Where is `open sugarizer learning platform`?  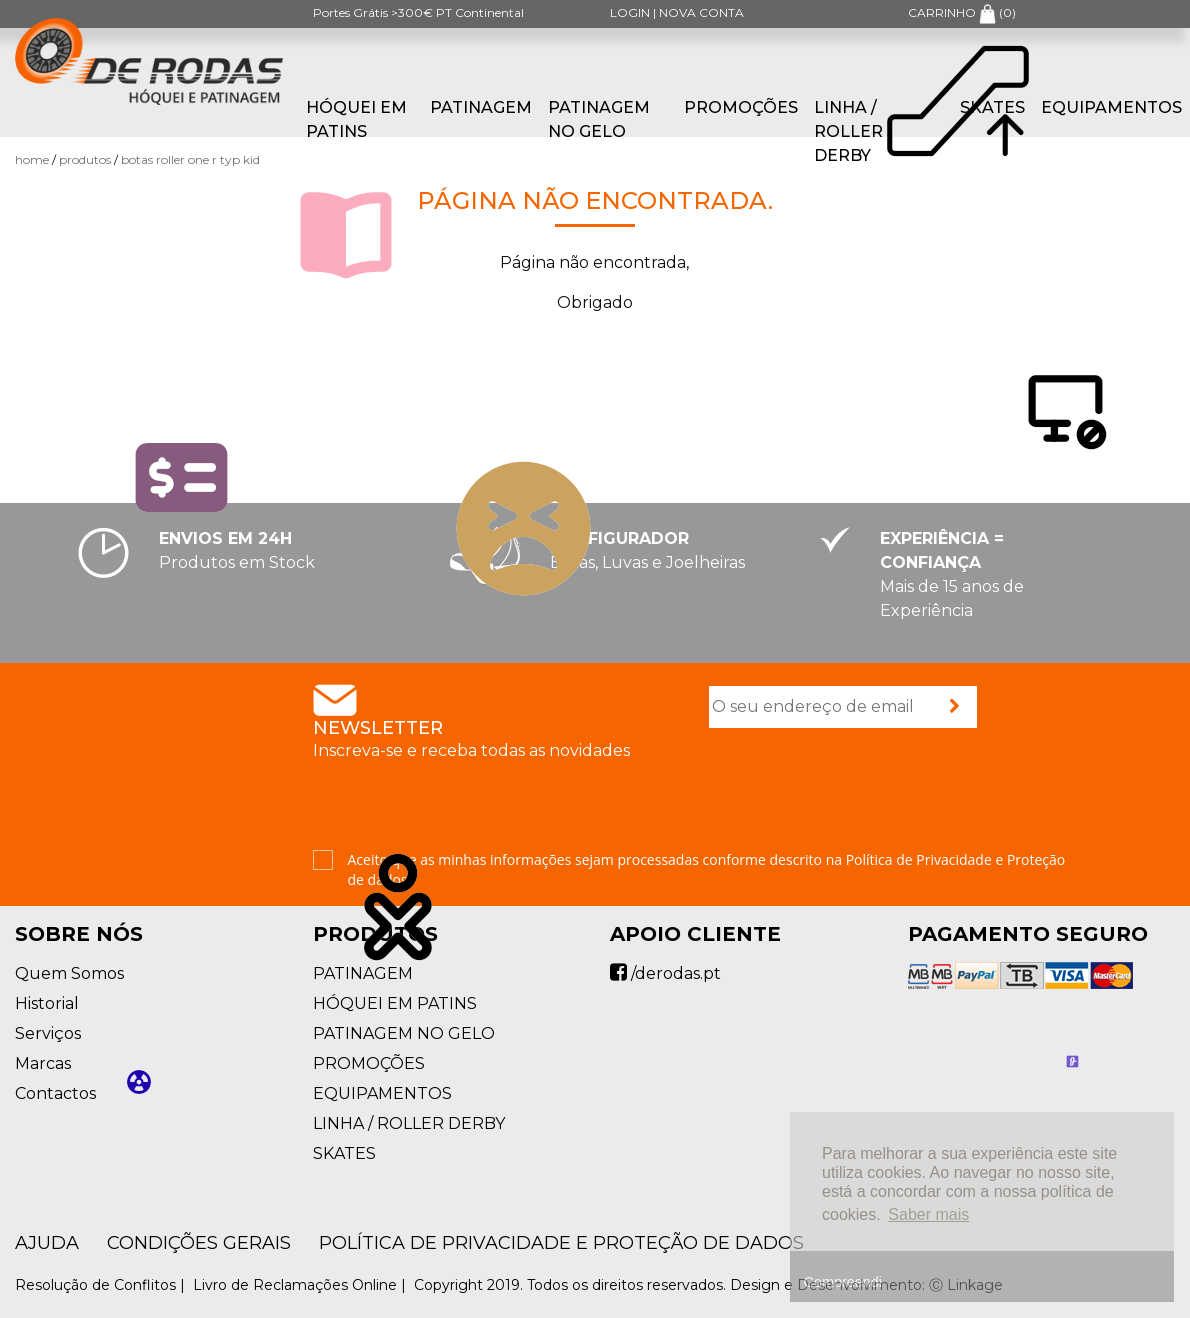 open sugarizer learning platform is located at coordinates (398, 907).